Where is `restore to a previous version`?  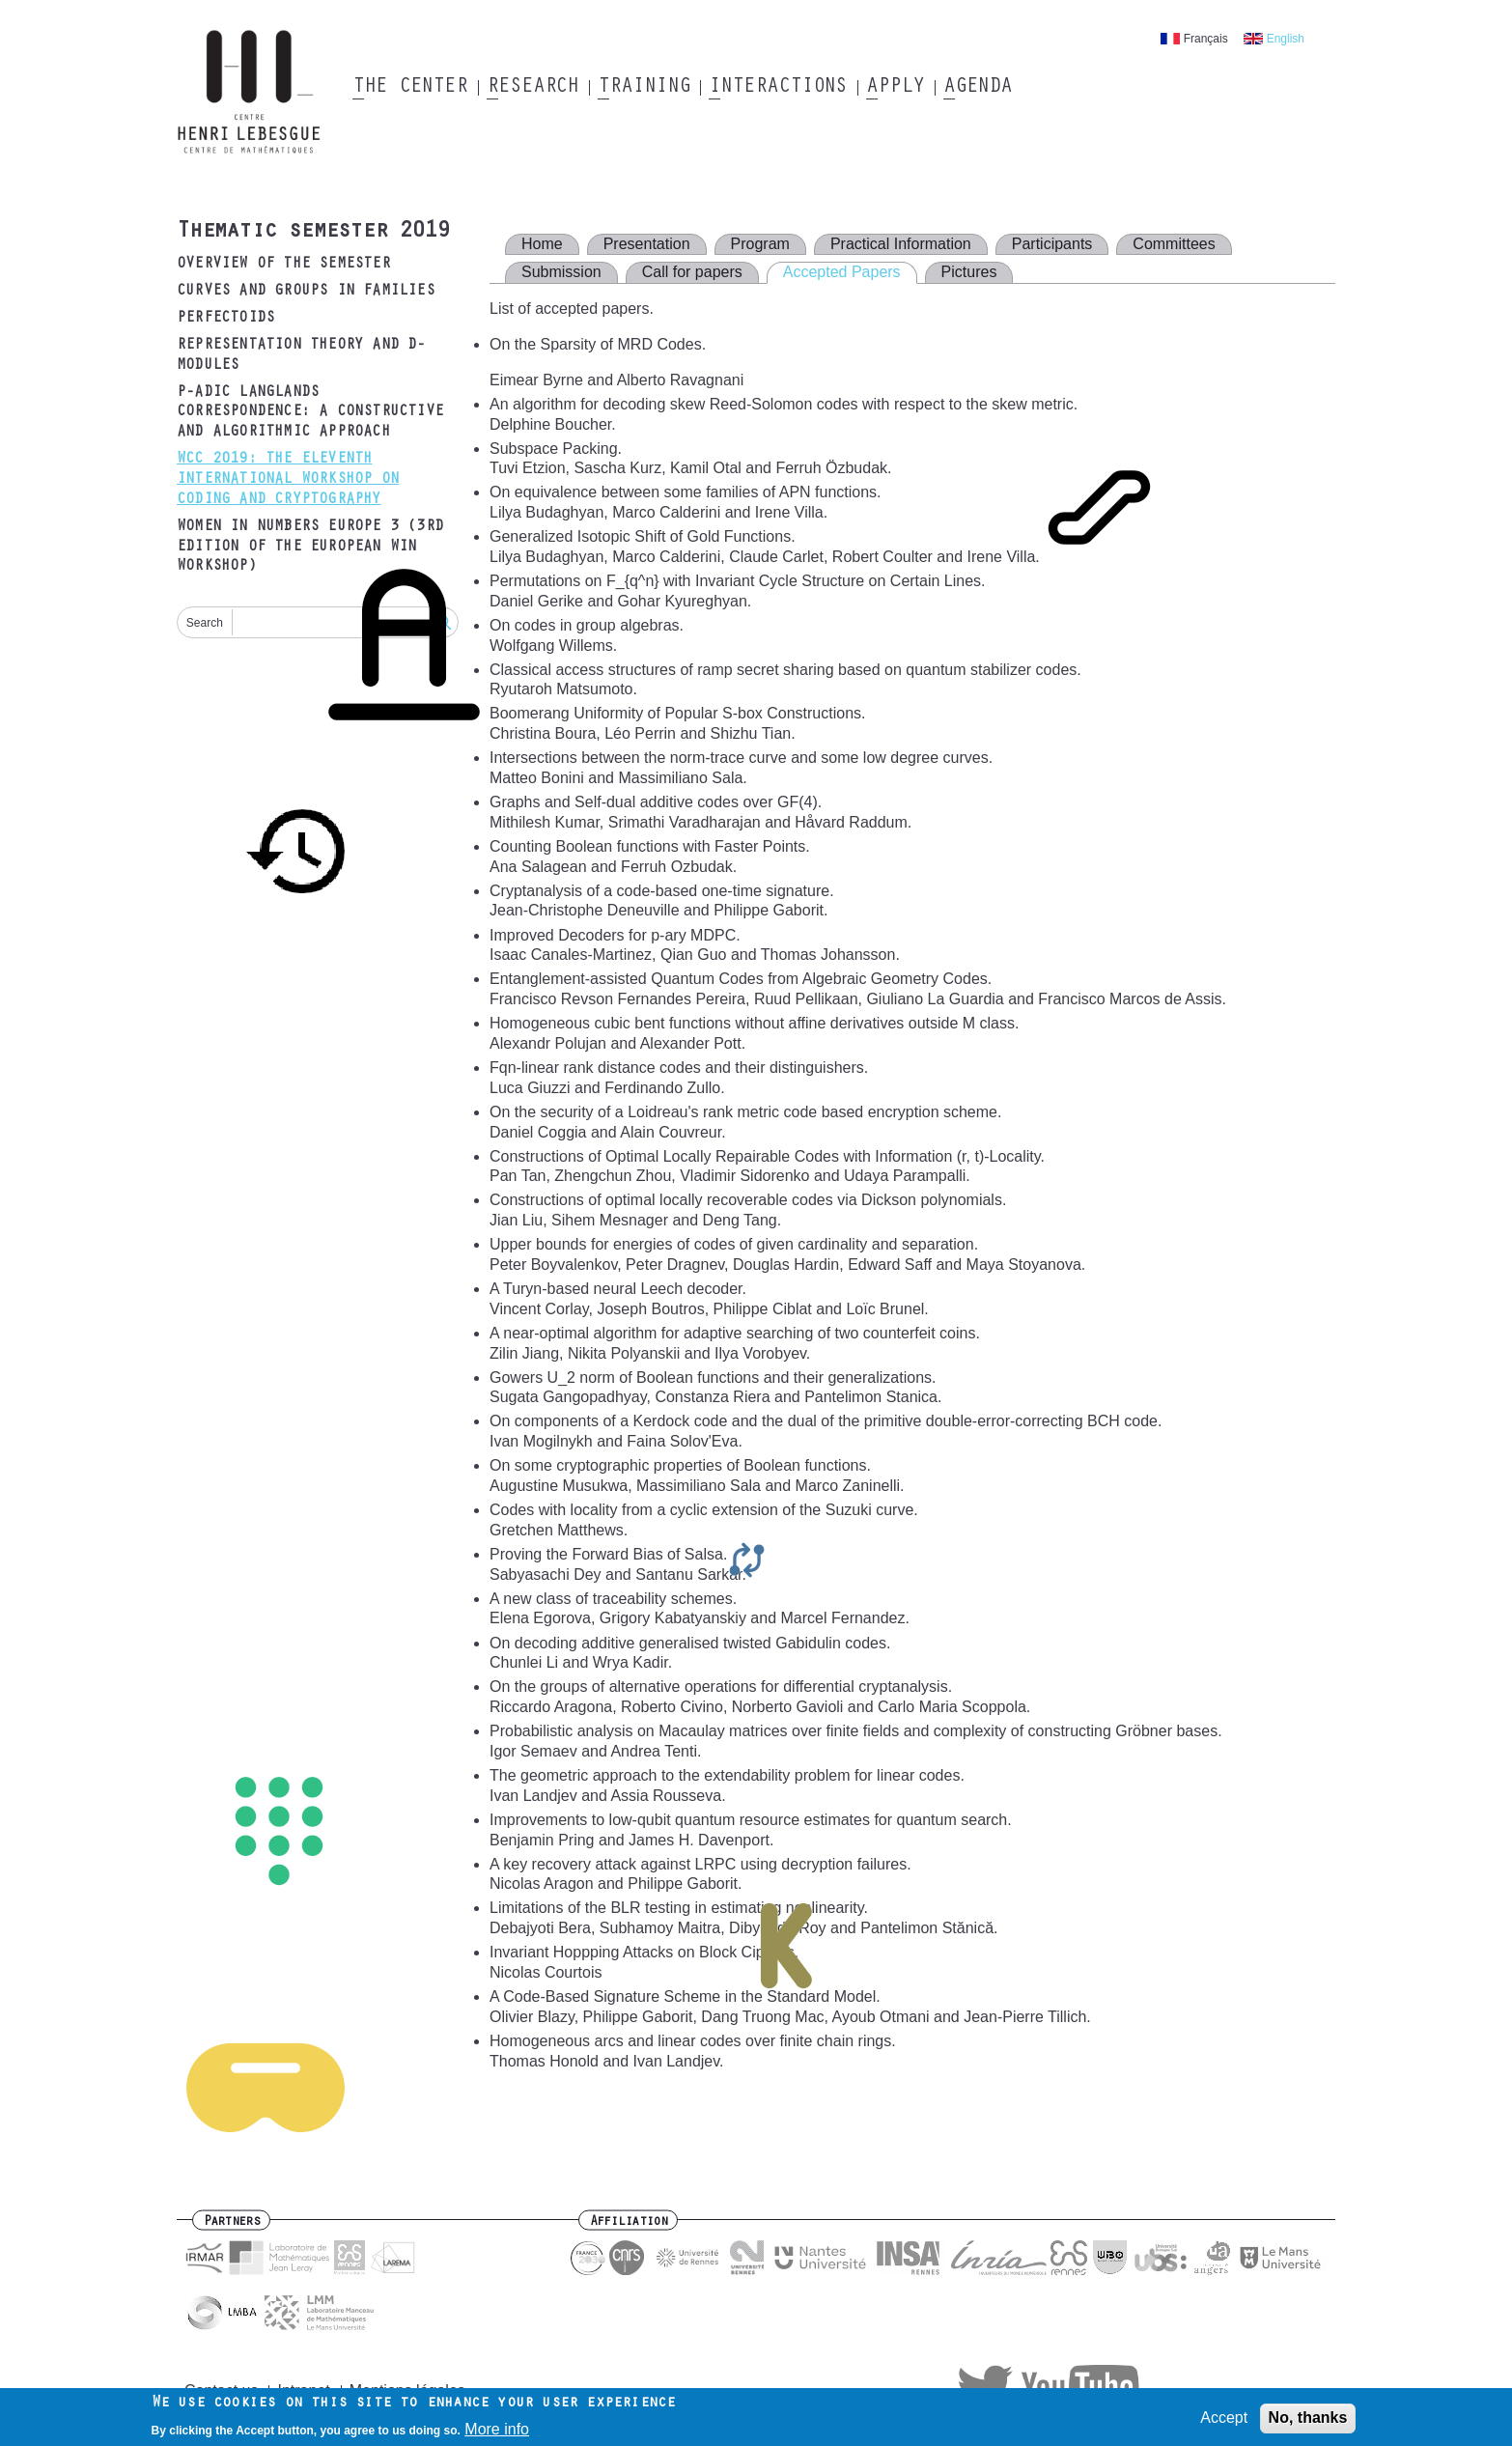
restore to a previous version is located at coordinates (297, 851).